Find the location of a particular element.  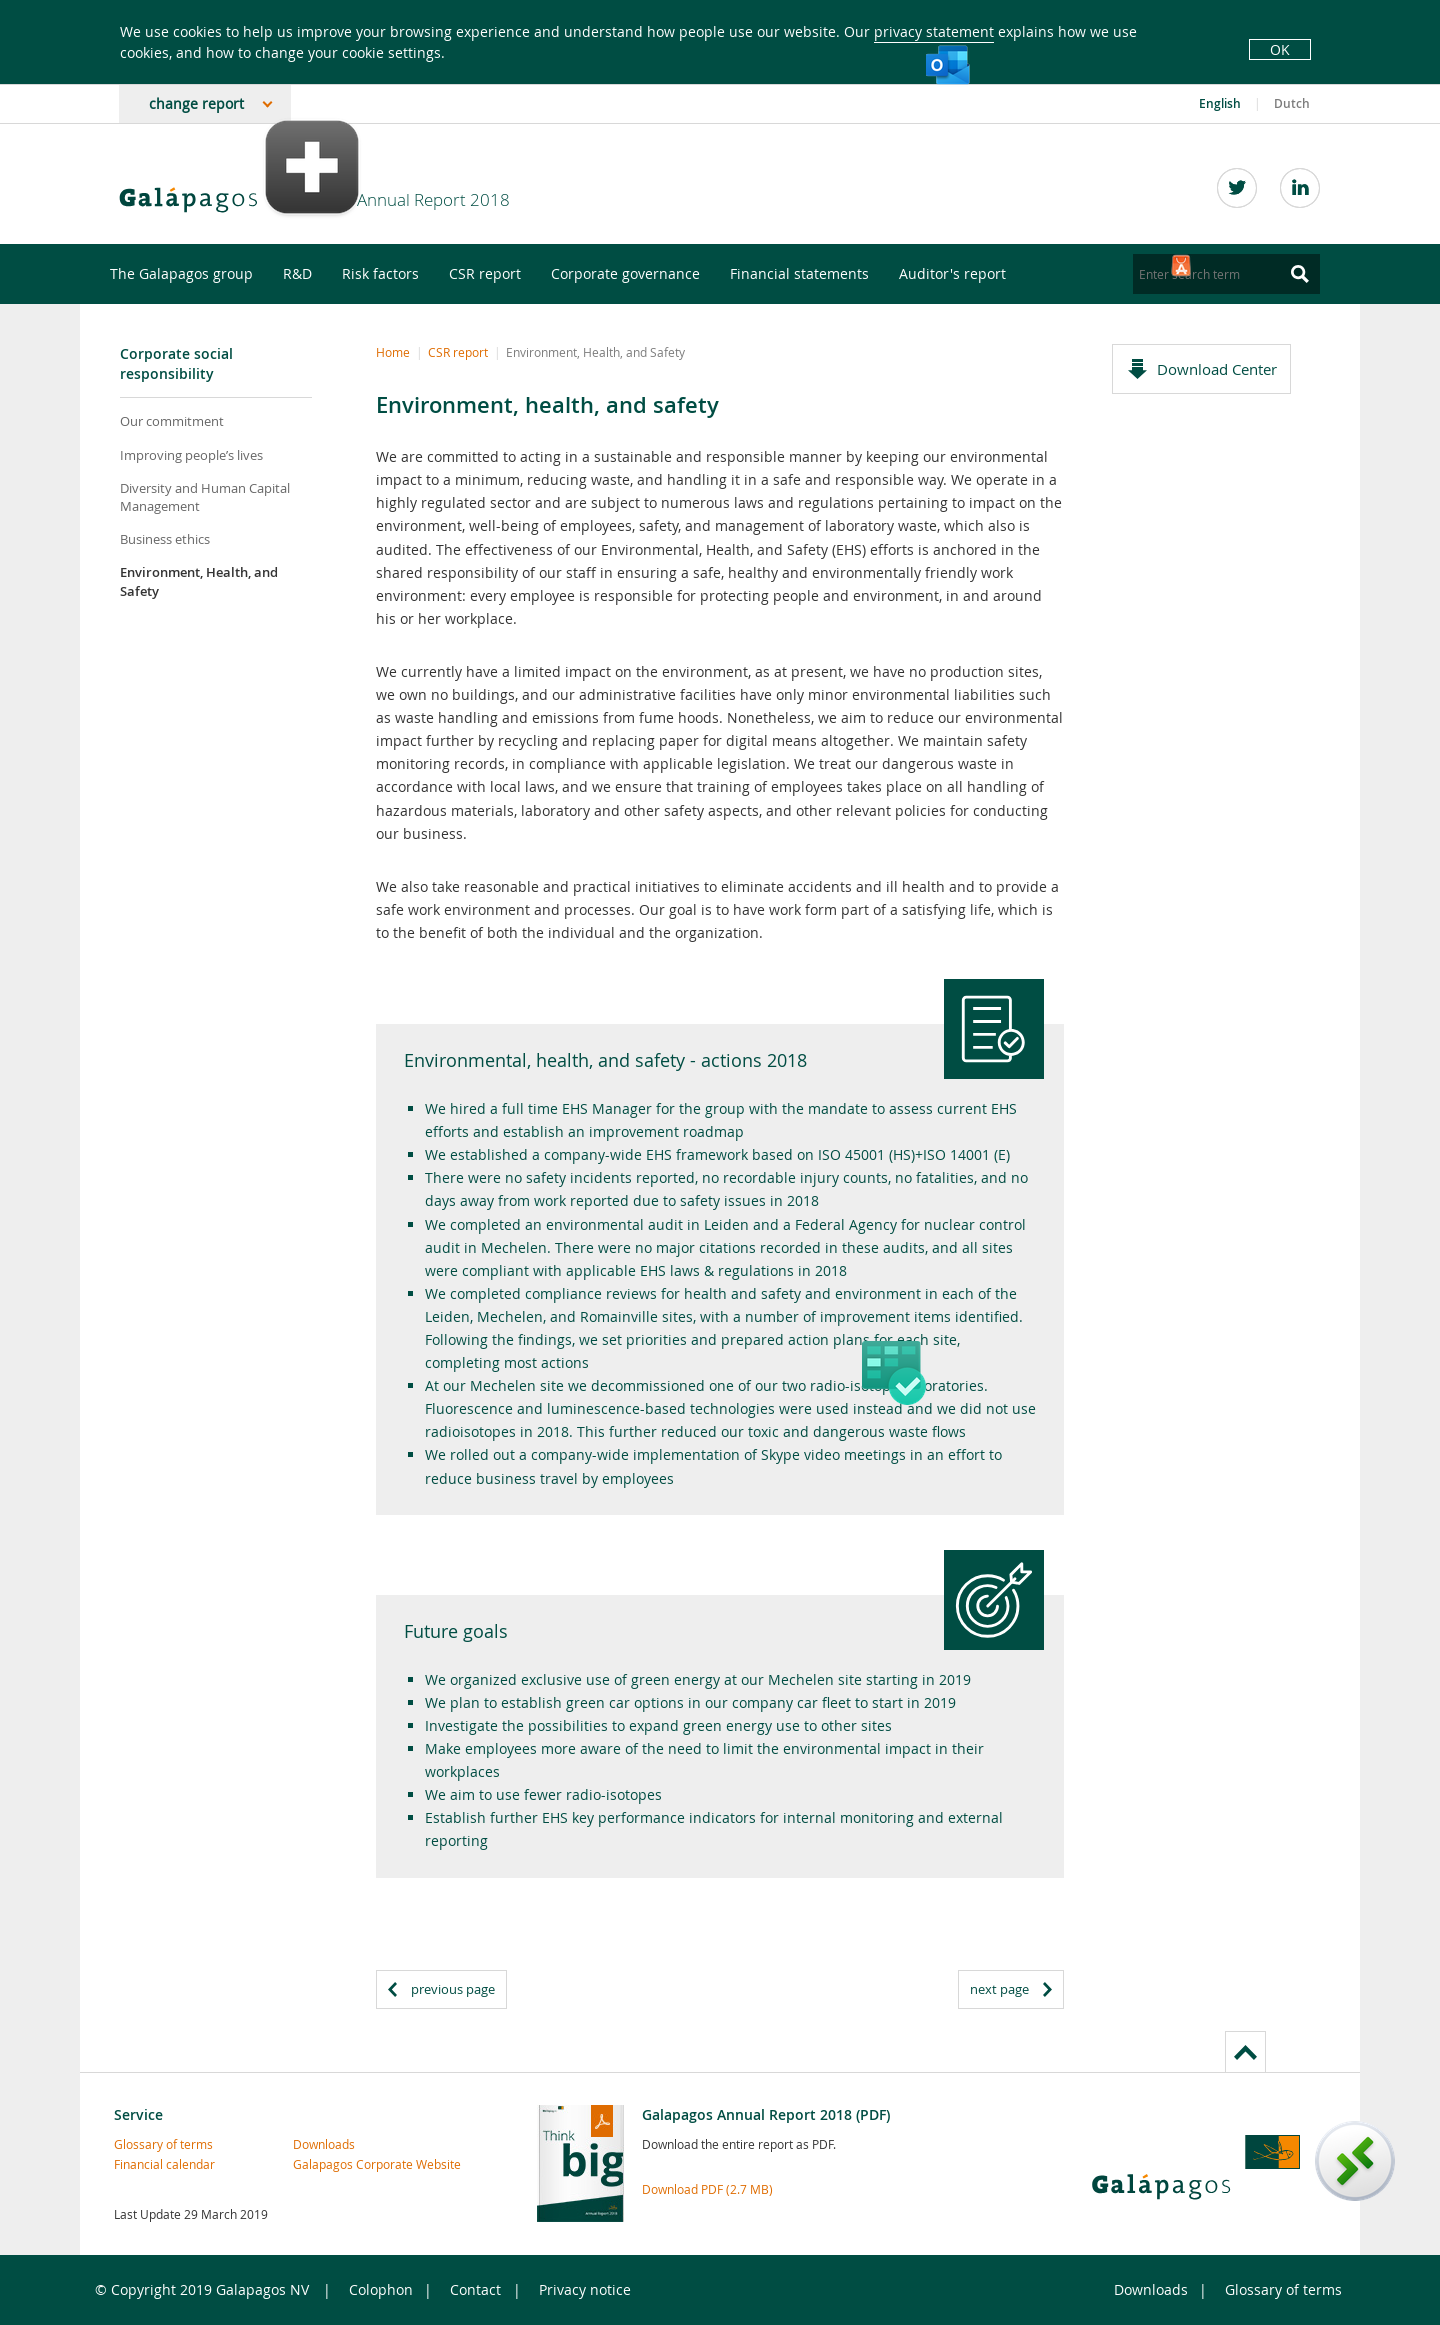

open Microsoft Outlook email app is located at coordinates (948, 65).